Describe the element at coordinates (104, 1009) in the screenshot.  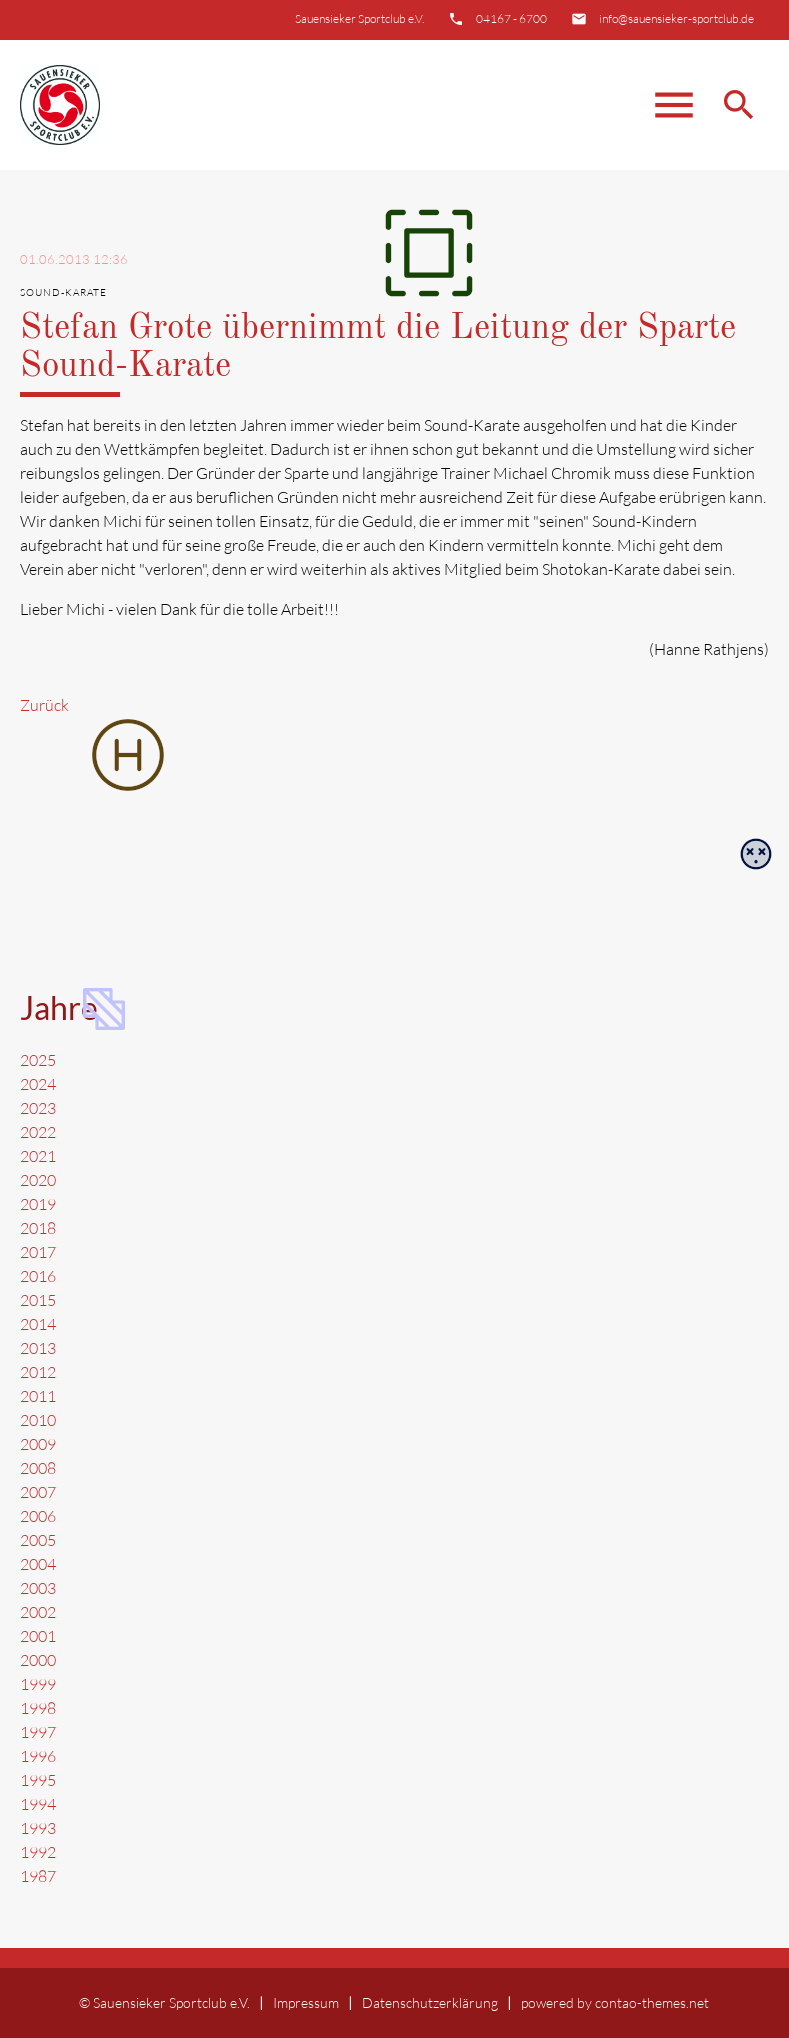
I see `merge or unite selected layers` at that location.